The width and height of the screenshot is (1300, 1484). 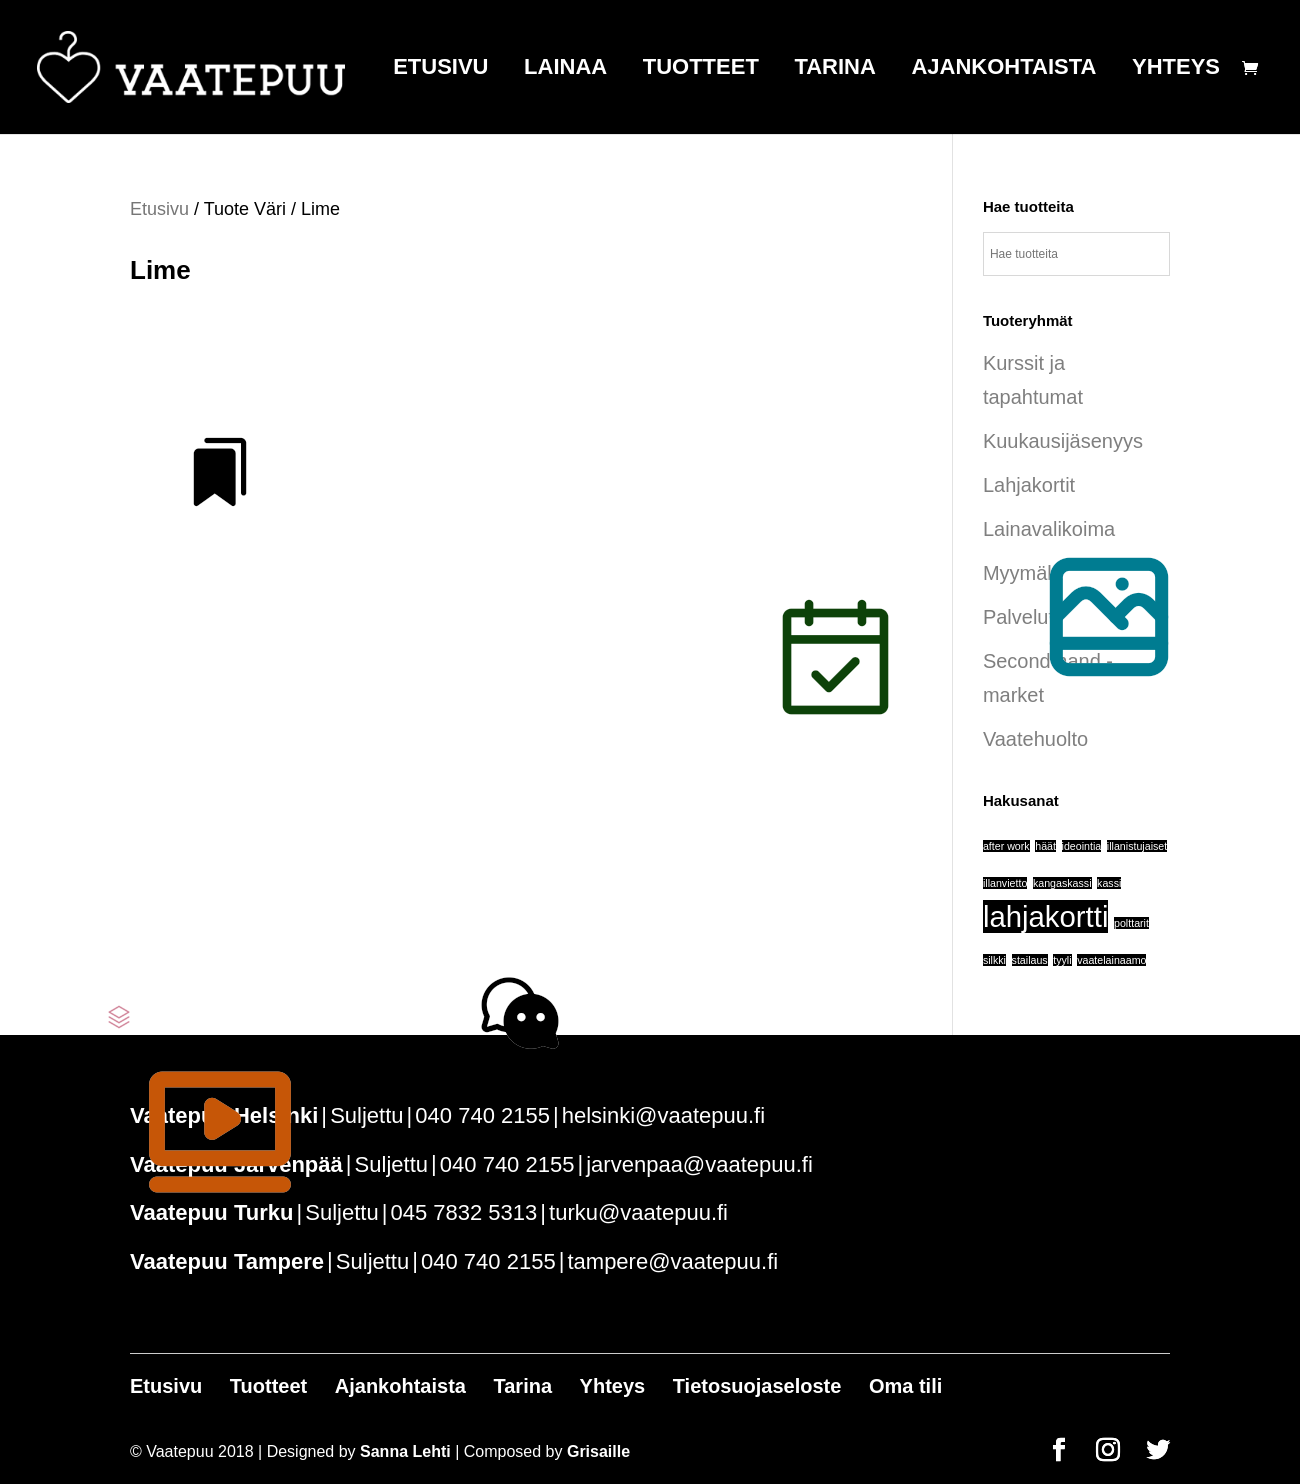 What do you see at coordinates (1109, 617) in the screenshot?
I see `view instant photos or polaroid-style images` at bounding box center [1109, 617].